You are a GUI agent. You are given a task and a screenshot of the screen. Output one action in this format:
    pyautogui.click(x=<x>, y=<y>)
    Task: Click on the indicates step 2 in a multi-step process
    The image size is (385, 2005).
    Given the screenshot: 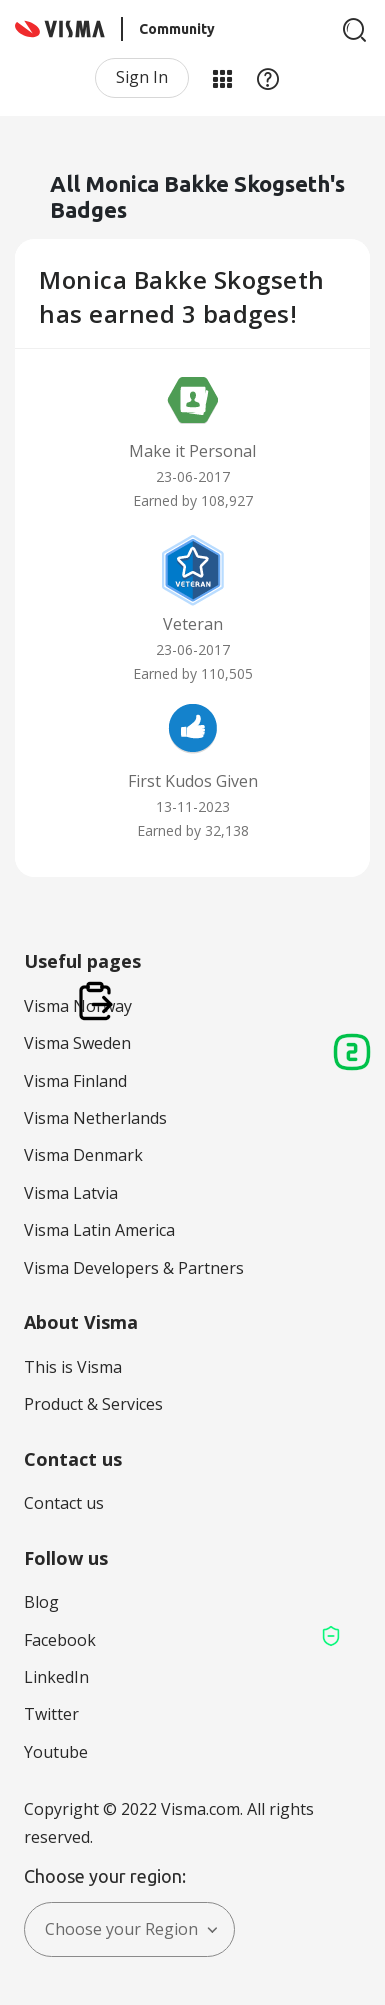 What is the action you would take?
    pyautogui.click(x=352, y=1052)
    